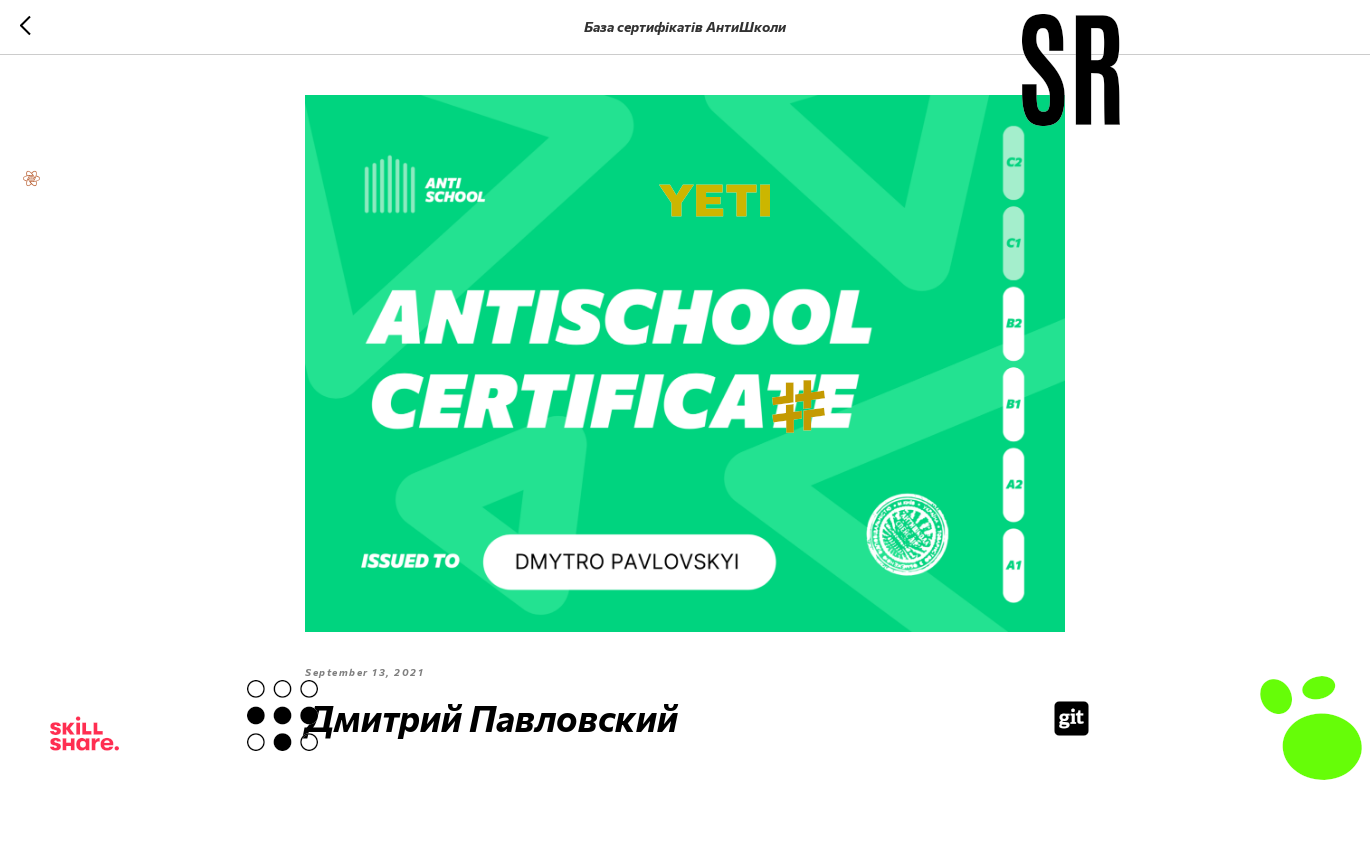 The image size is (1370, 849). Describe the element at coordinates (714, 200) in the screenshot. I see `YETI brand logo` at that location.